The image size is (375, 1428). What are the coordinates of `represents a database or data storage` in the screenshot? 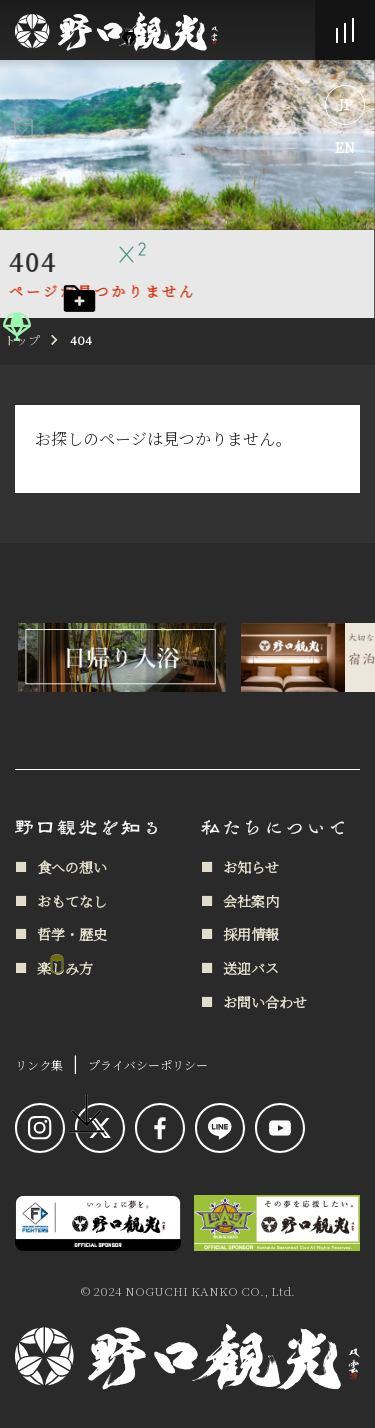 It's located at (57, 964).